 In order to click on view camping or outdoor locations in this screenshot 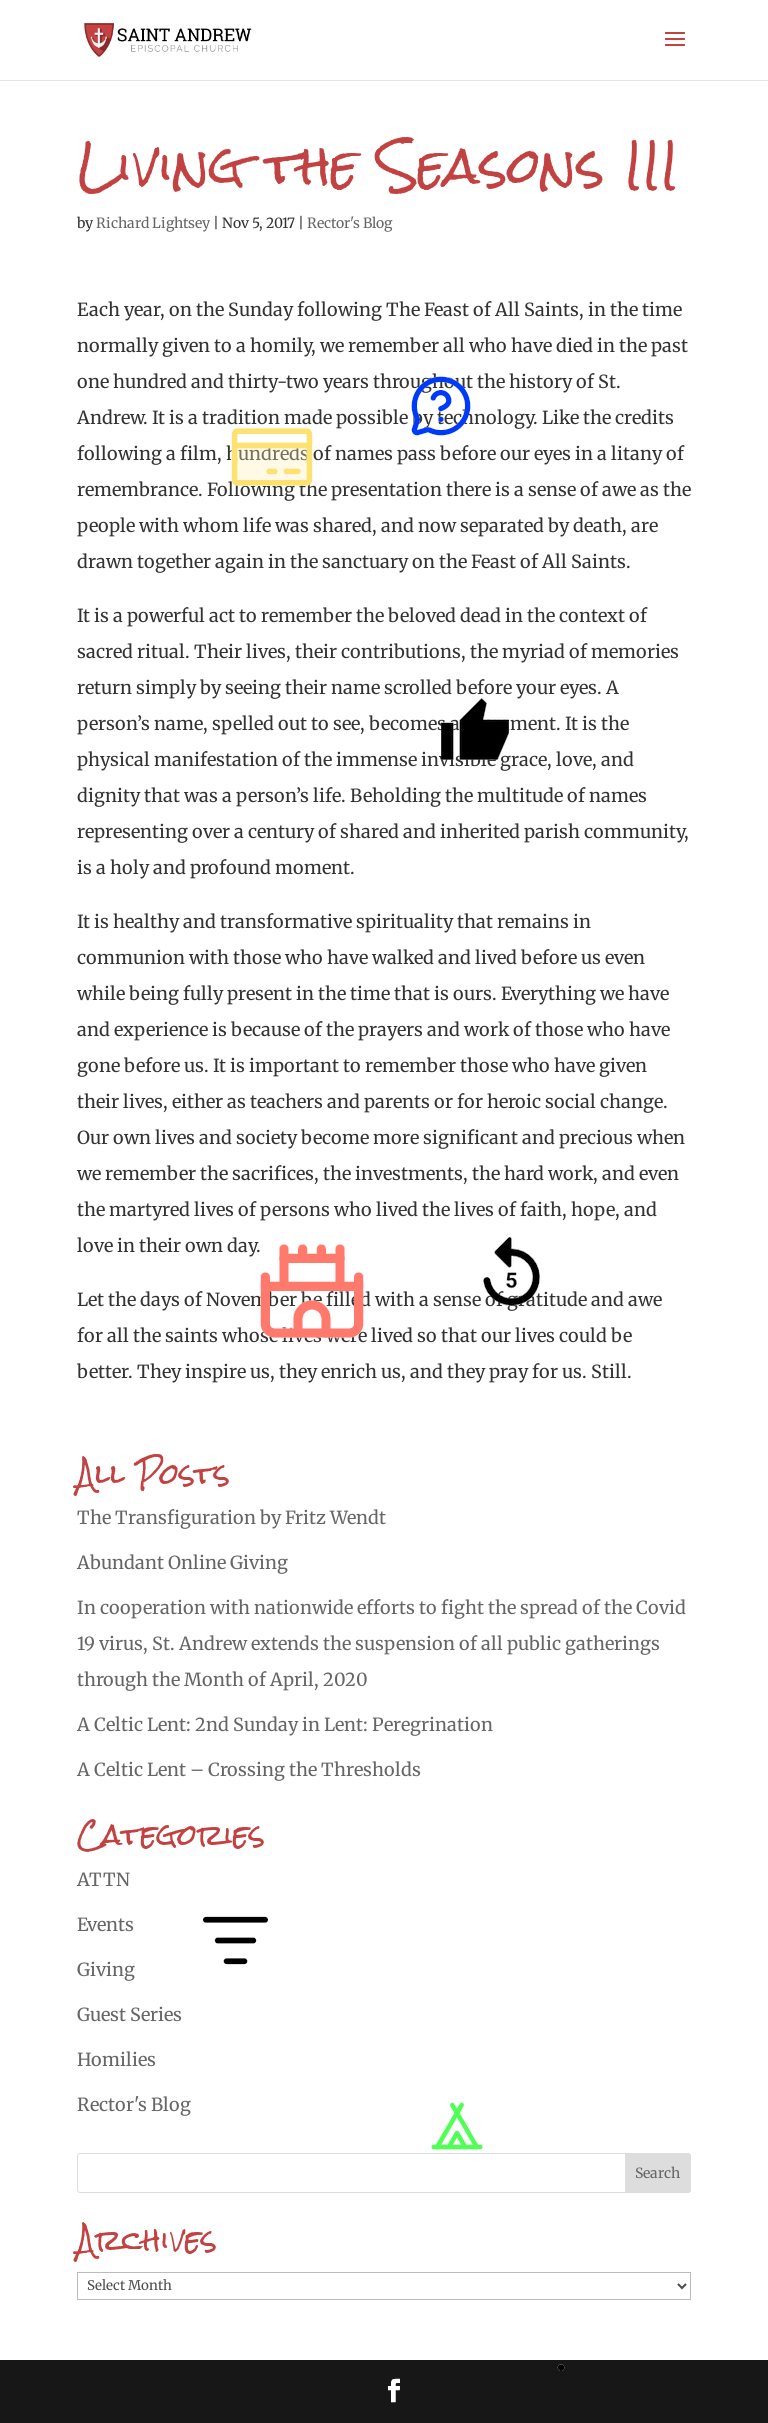, I will do `click(457, 2126)`.